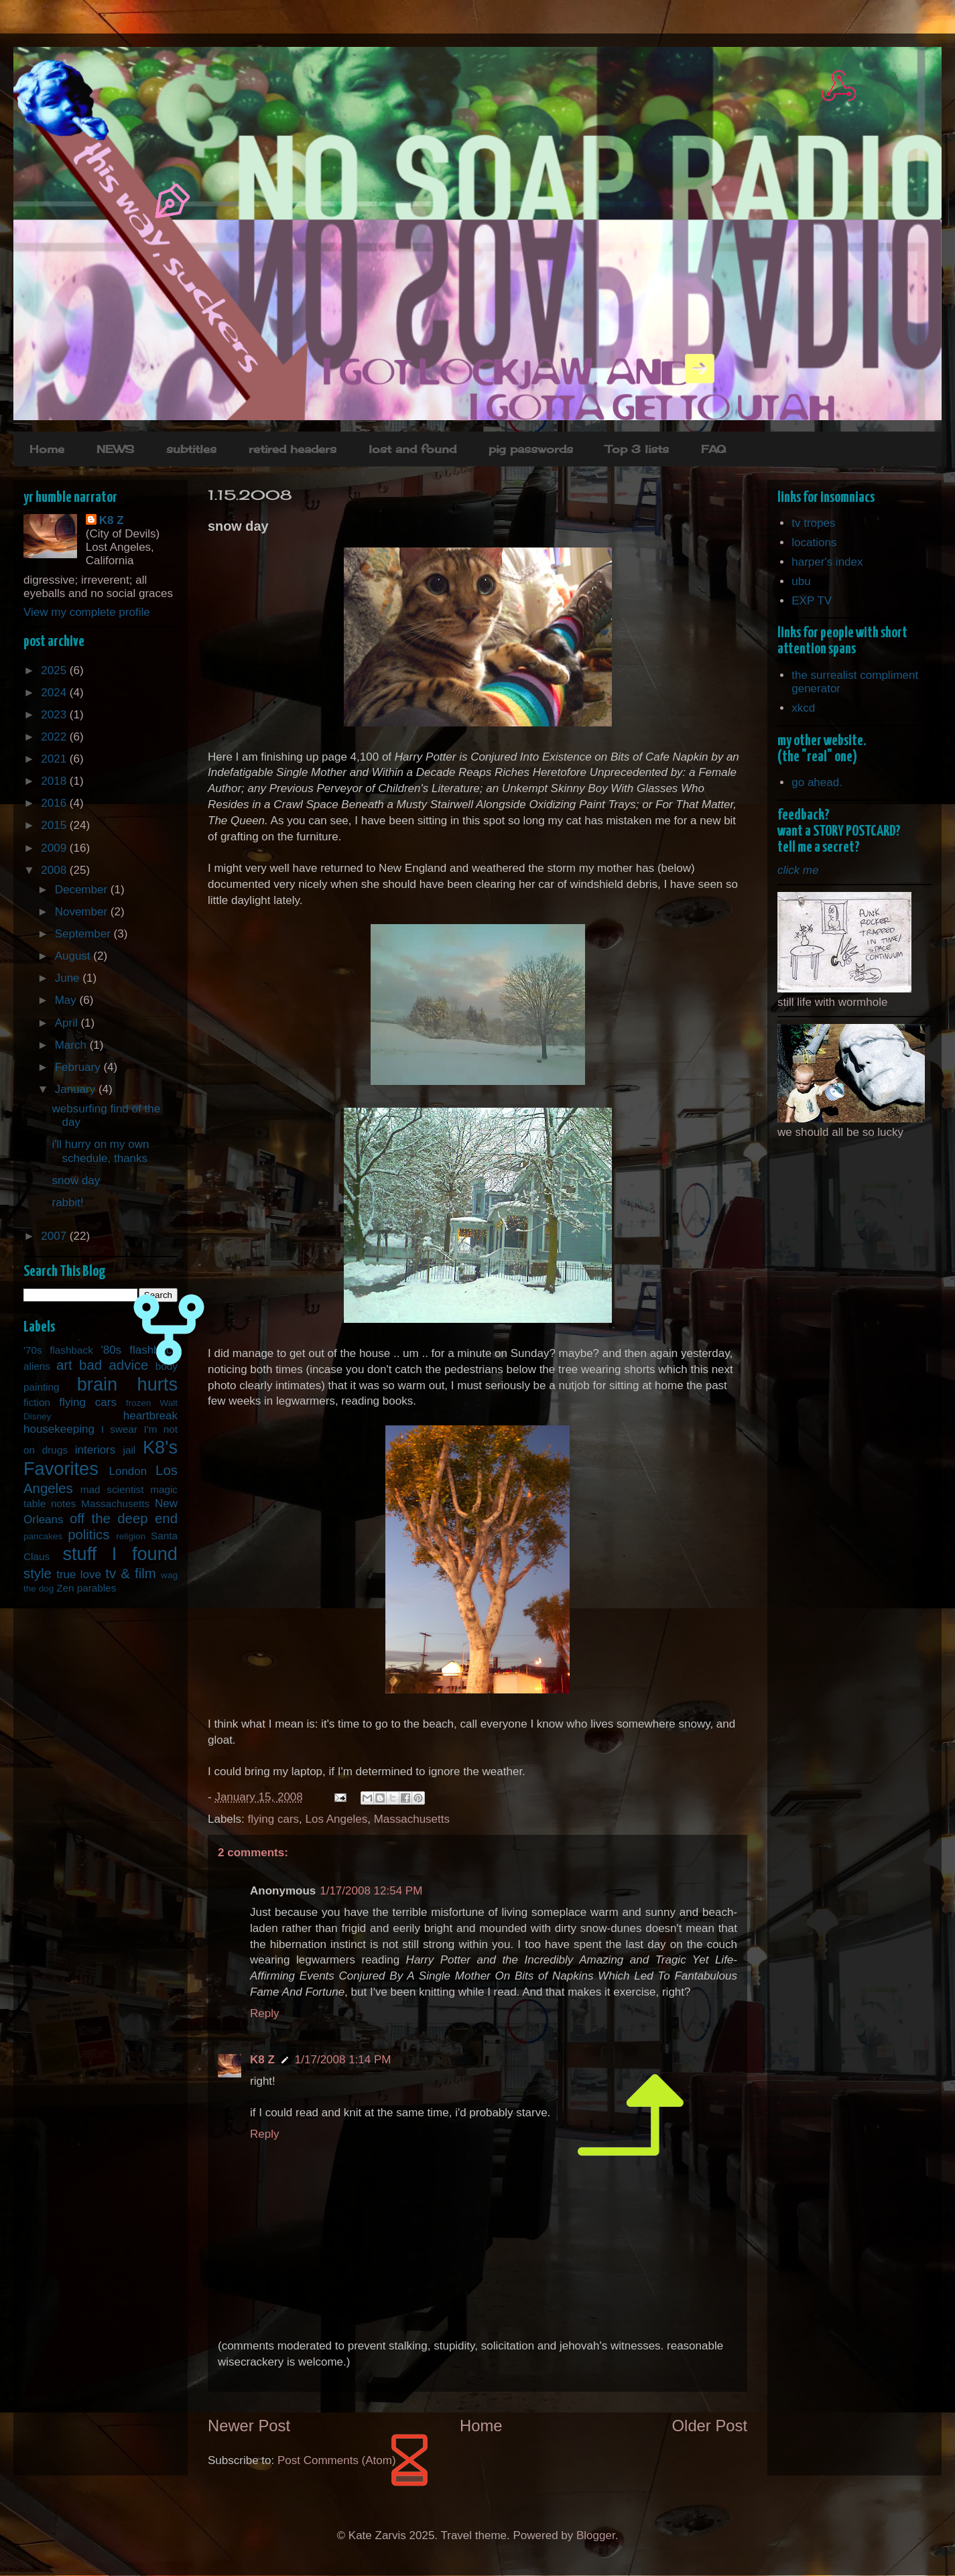 This screenshot has width=955, height=2576. I want to click on fork a repository or branch, so click(169, 1330).